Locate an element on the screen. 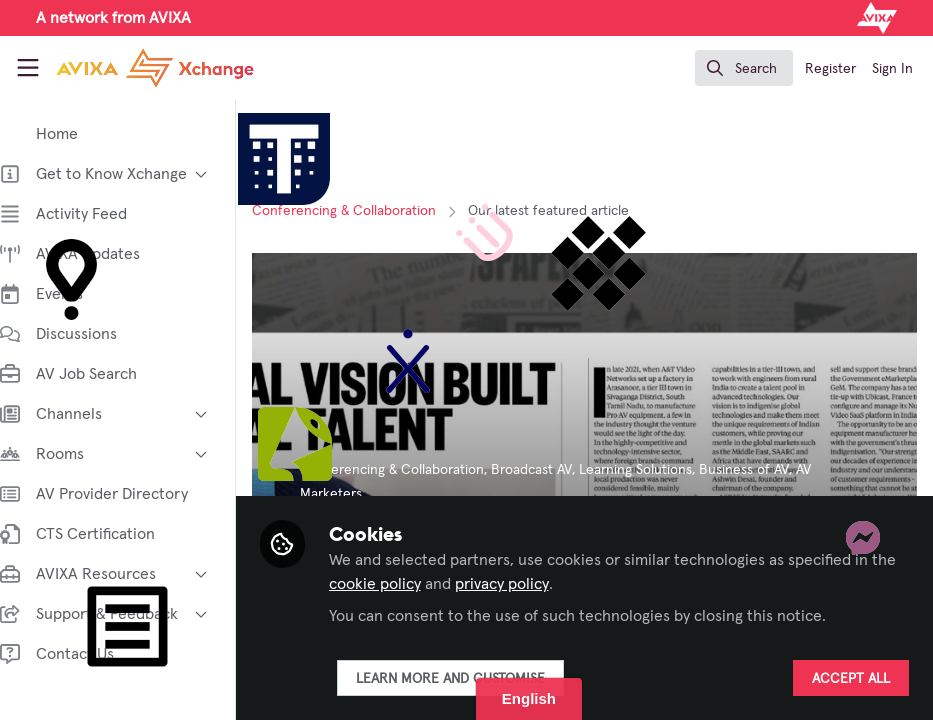 Image resolution: width=933 pixels, height=720 pixels. open the glovo delivery app is located at coordinates (71, 279).